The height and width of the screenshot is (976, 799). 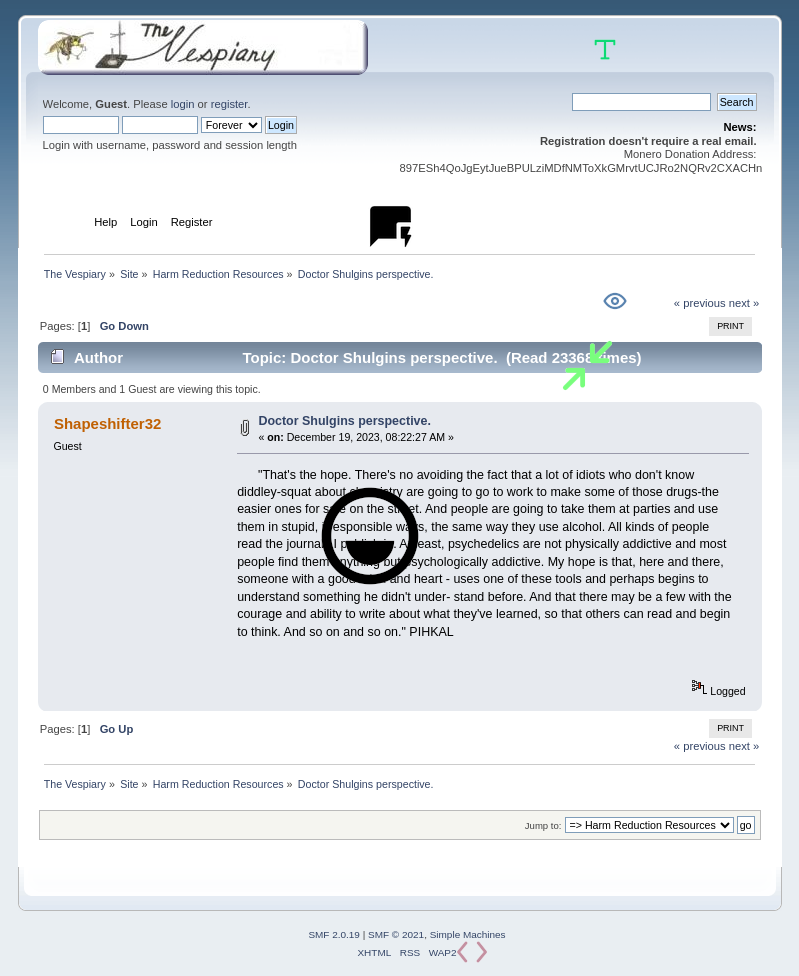 What do you see at coordinates (587, 365) in the screenshot?
I see `minimize or collapse the current window` at bounding box center [587, 365].